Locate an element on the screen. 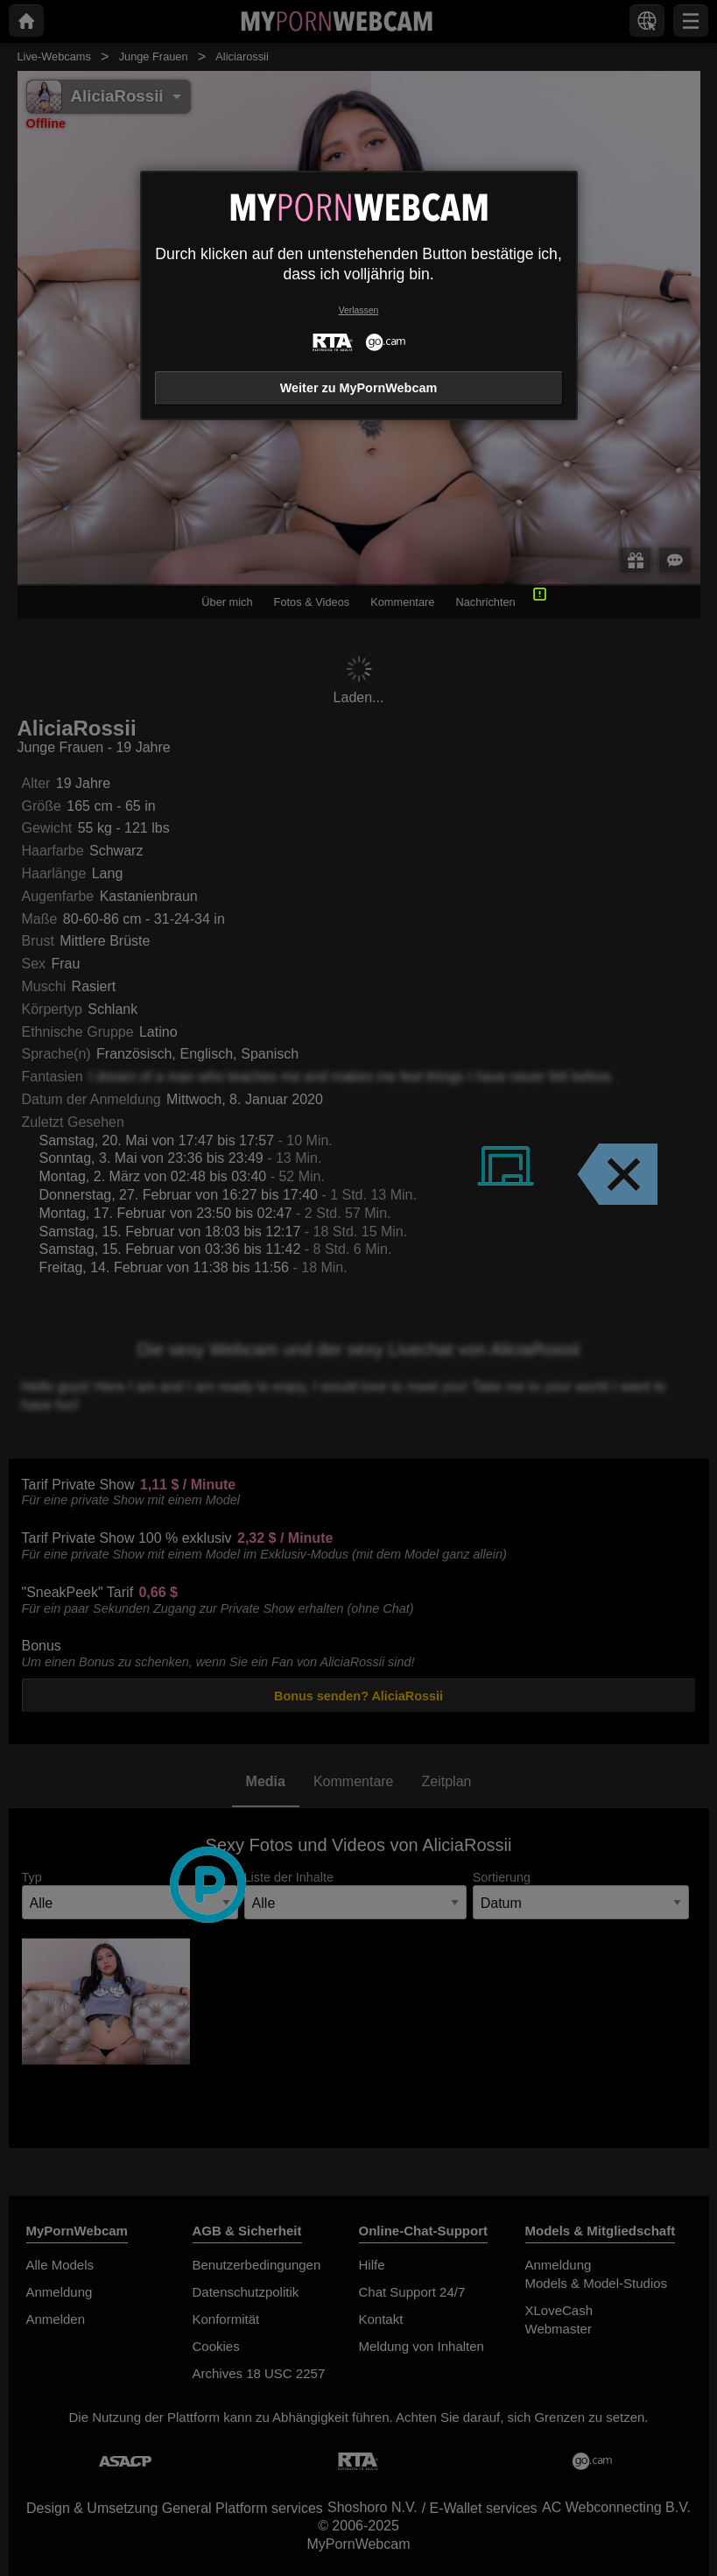  delete the previous character is located at coordinates (621, 1174).